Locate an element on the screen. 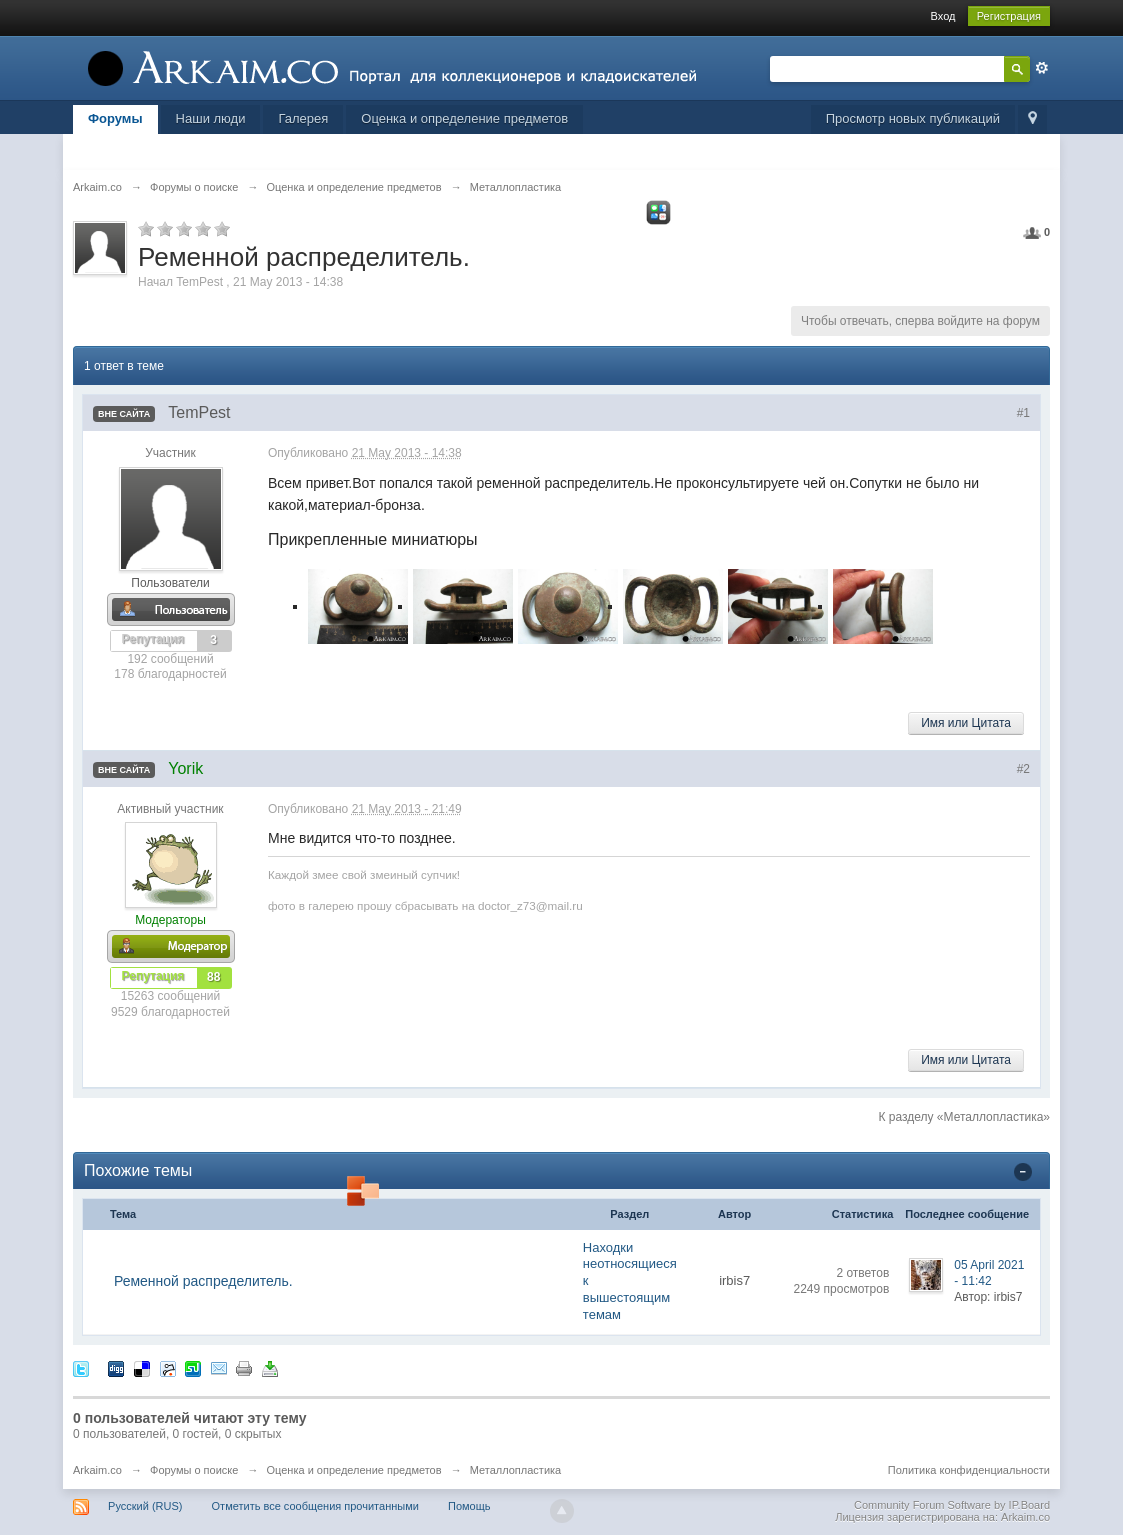 The image size is (1123, 1535). open microsoft power automate is located at coordinates (362, 1191).